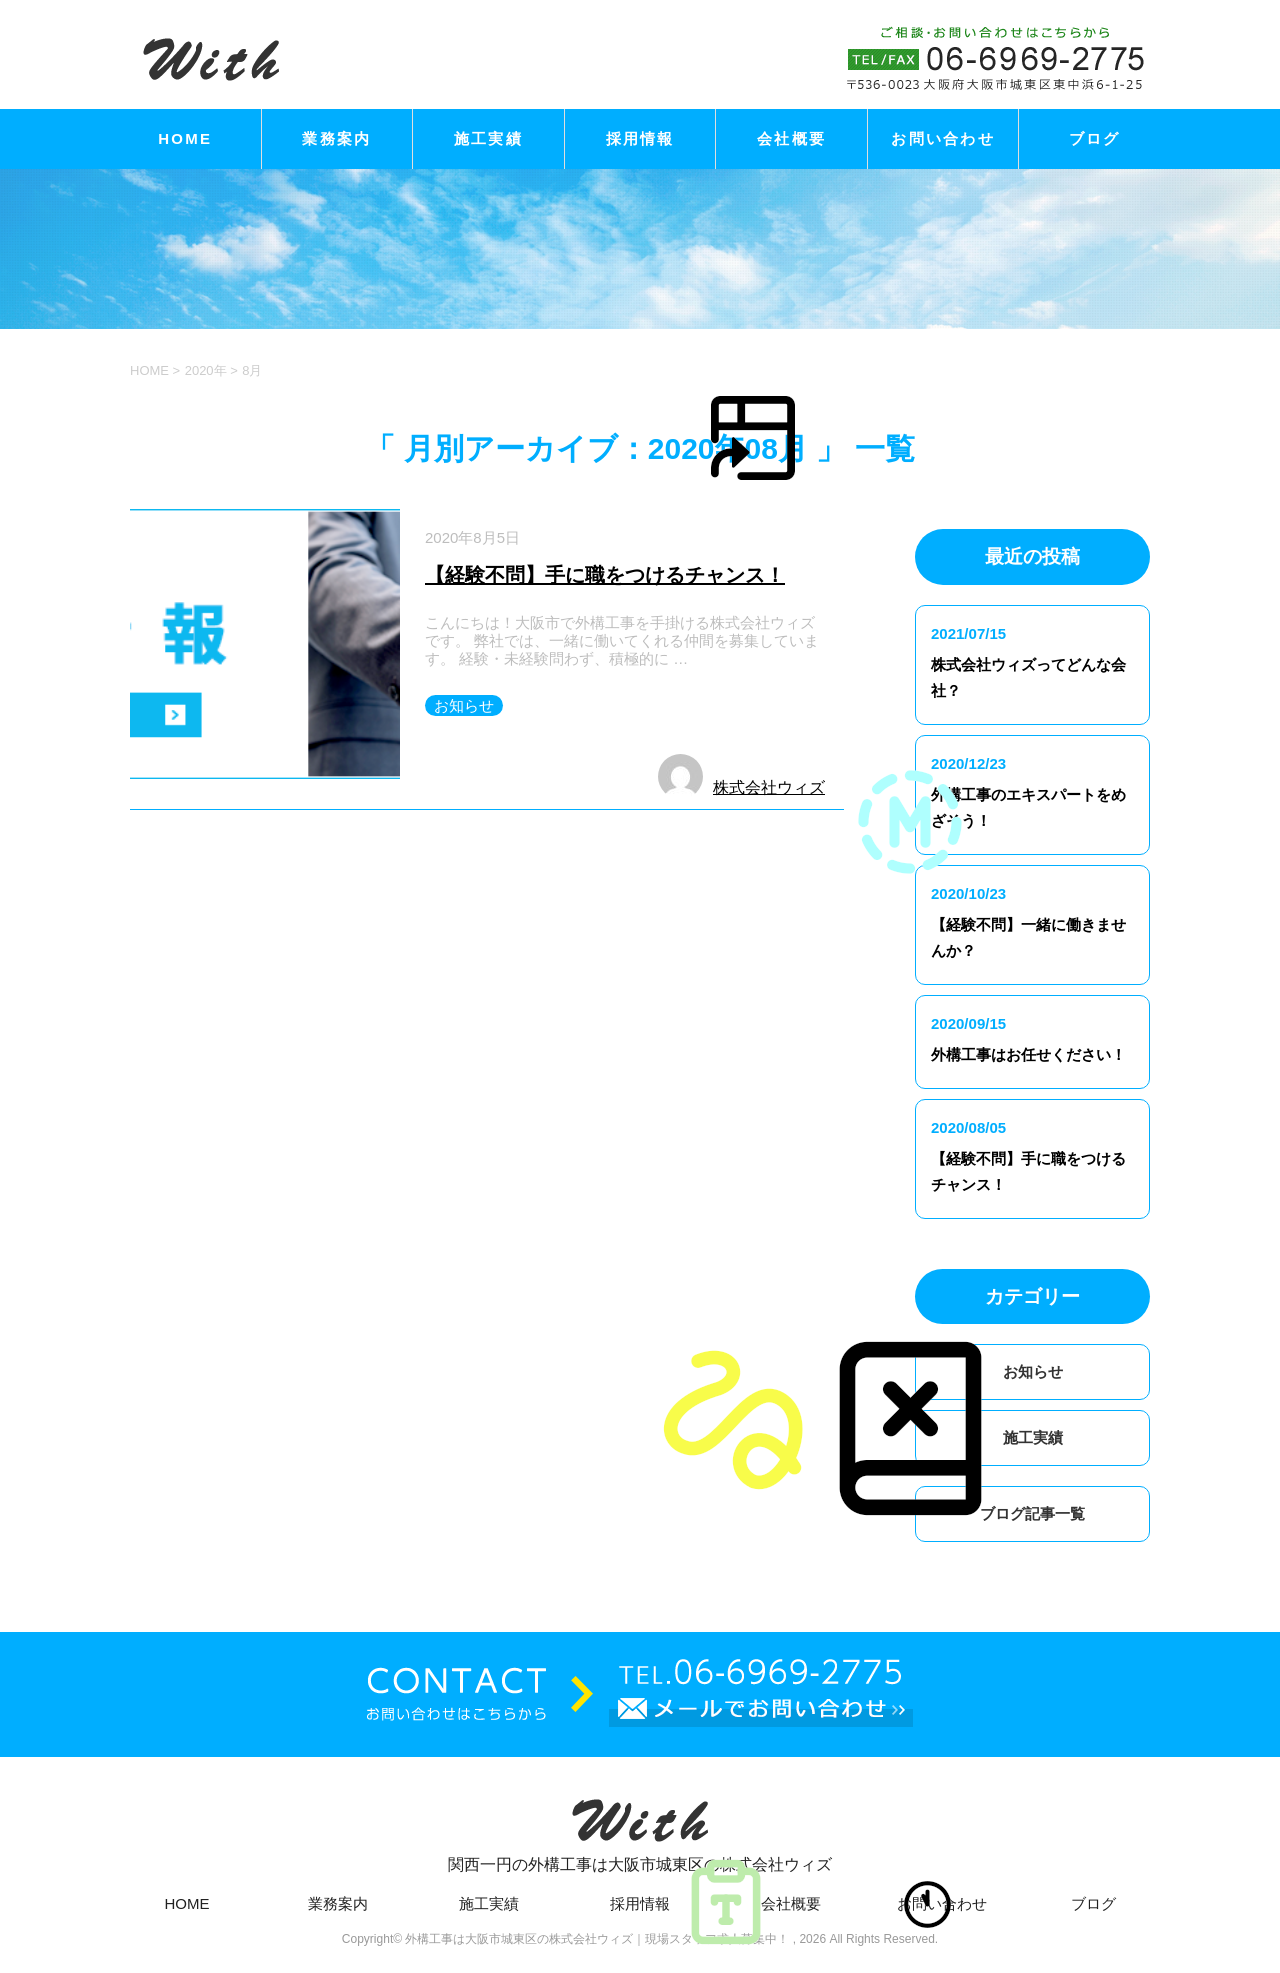 The image size is (1280, 1973). I want to click on remove a book from your library, so click(910, 1428).